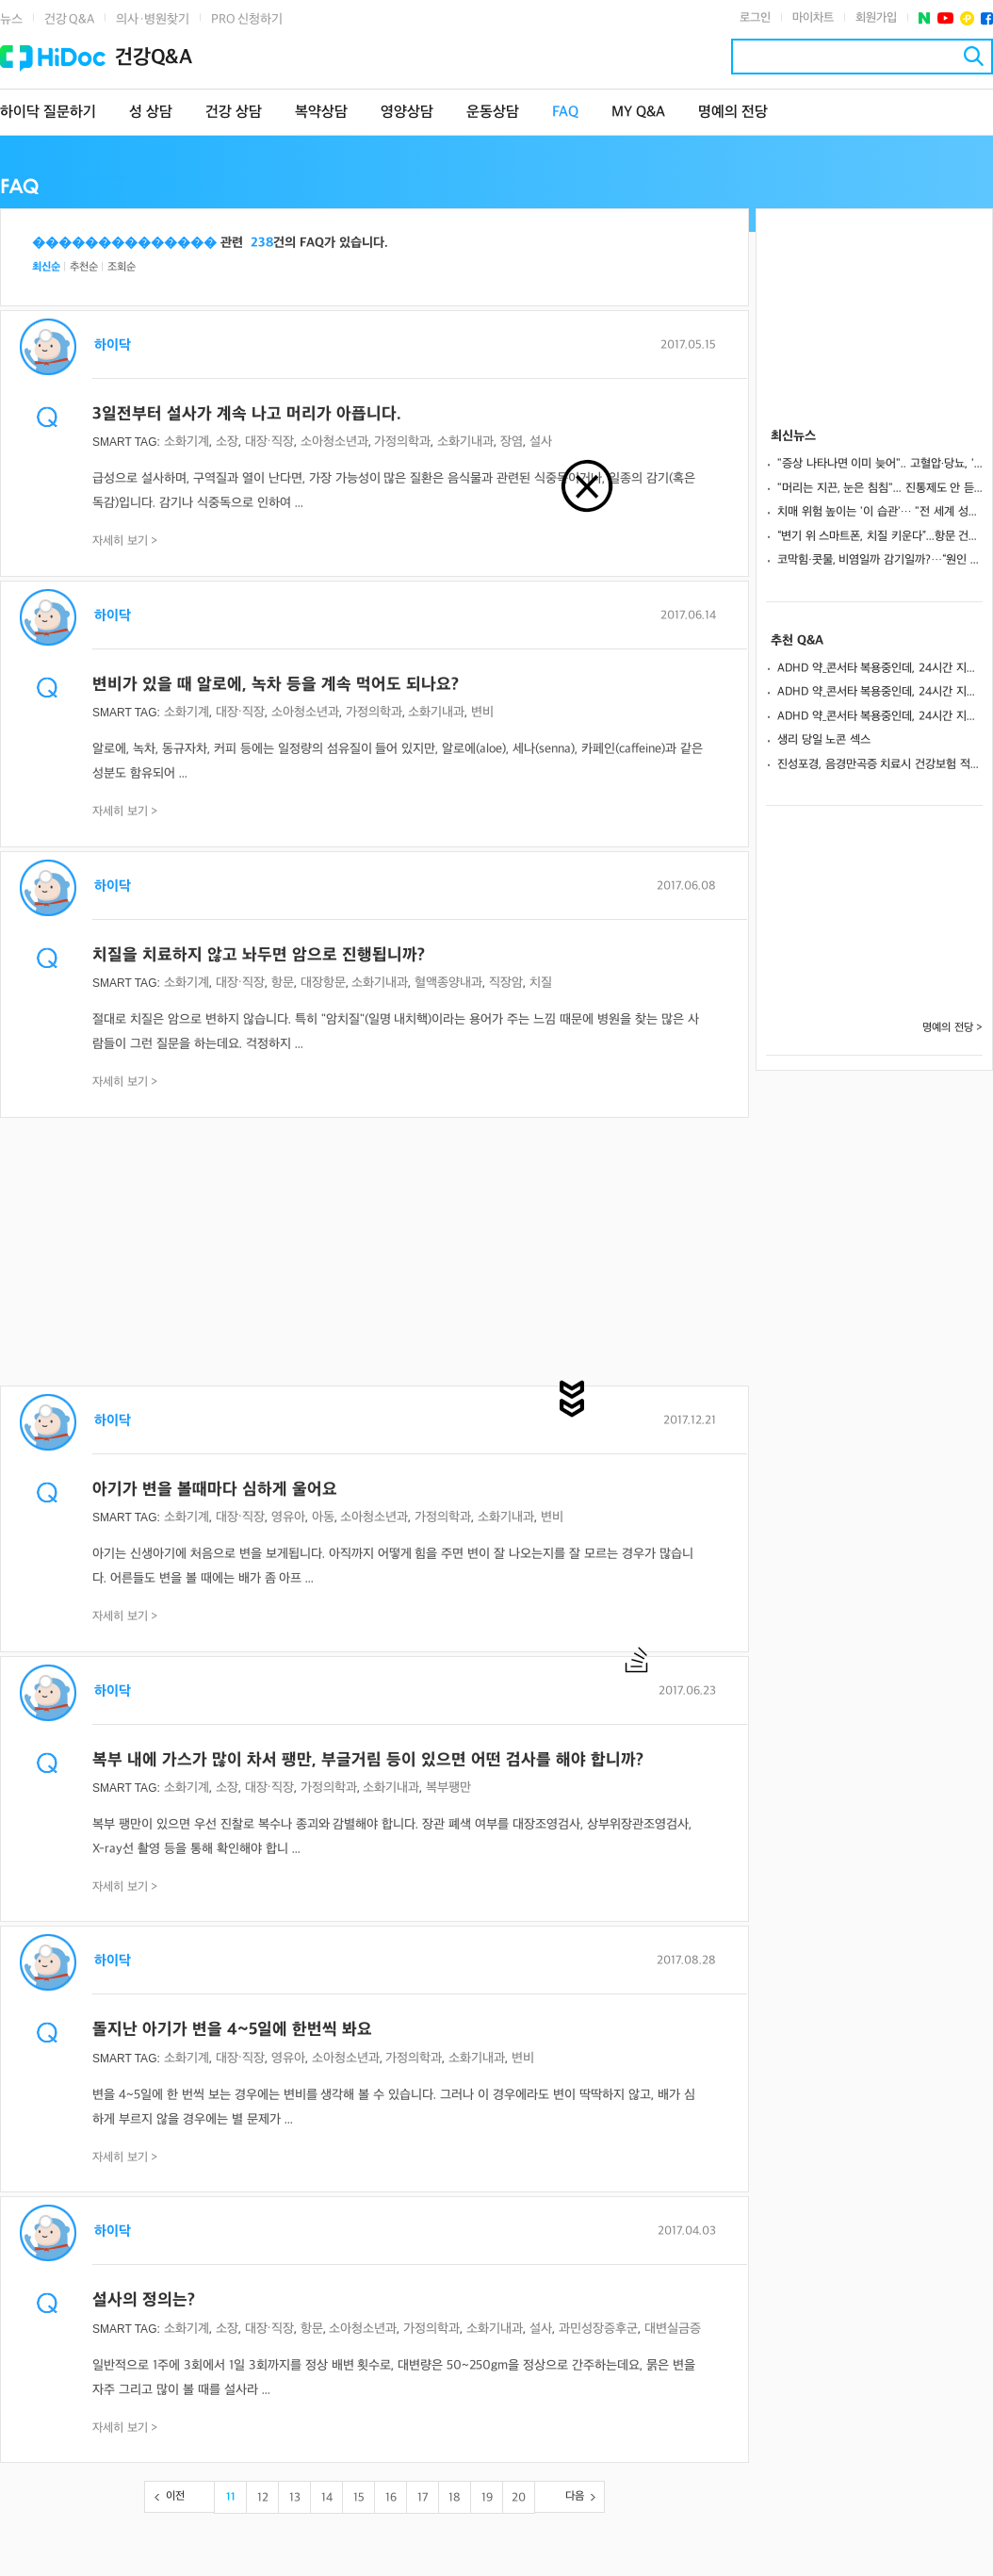  What do you see at coordinates (636, 1660) in the screenshot?
I see `visit stack overflow for developer help` at bounding box center [636, 1660].